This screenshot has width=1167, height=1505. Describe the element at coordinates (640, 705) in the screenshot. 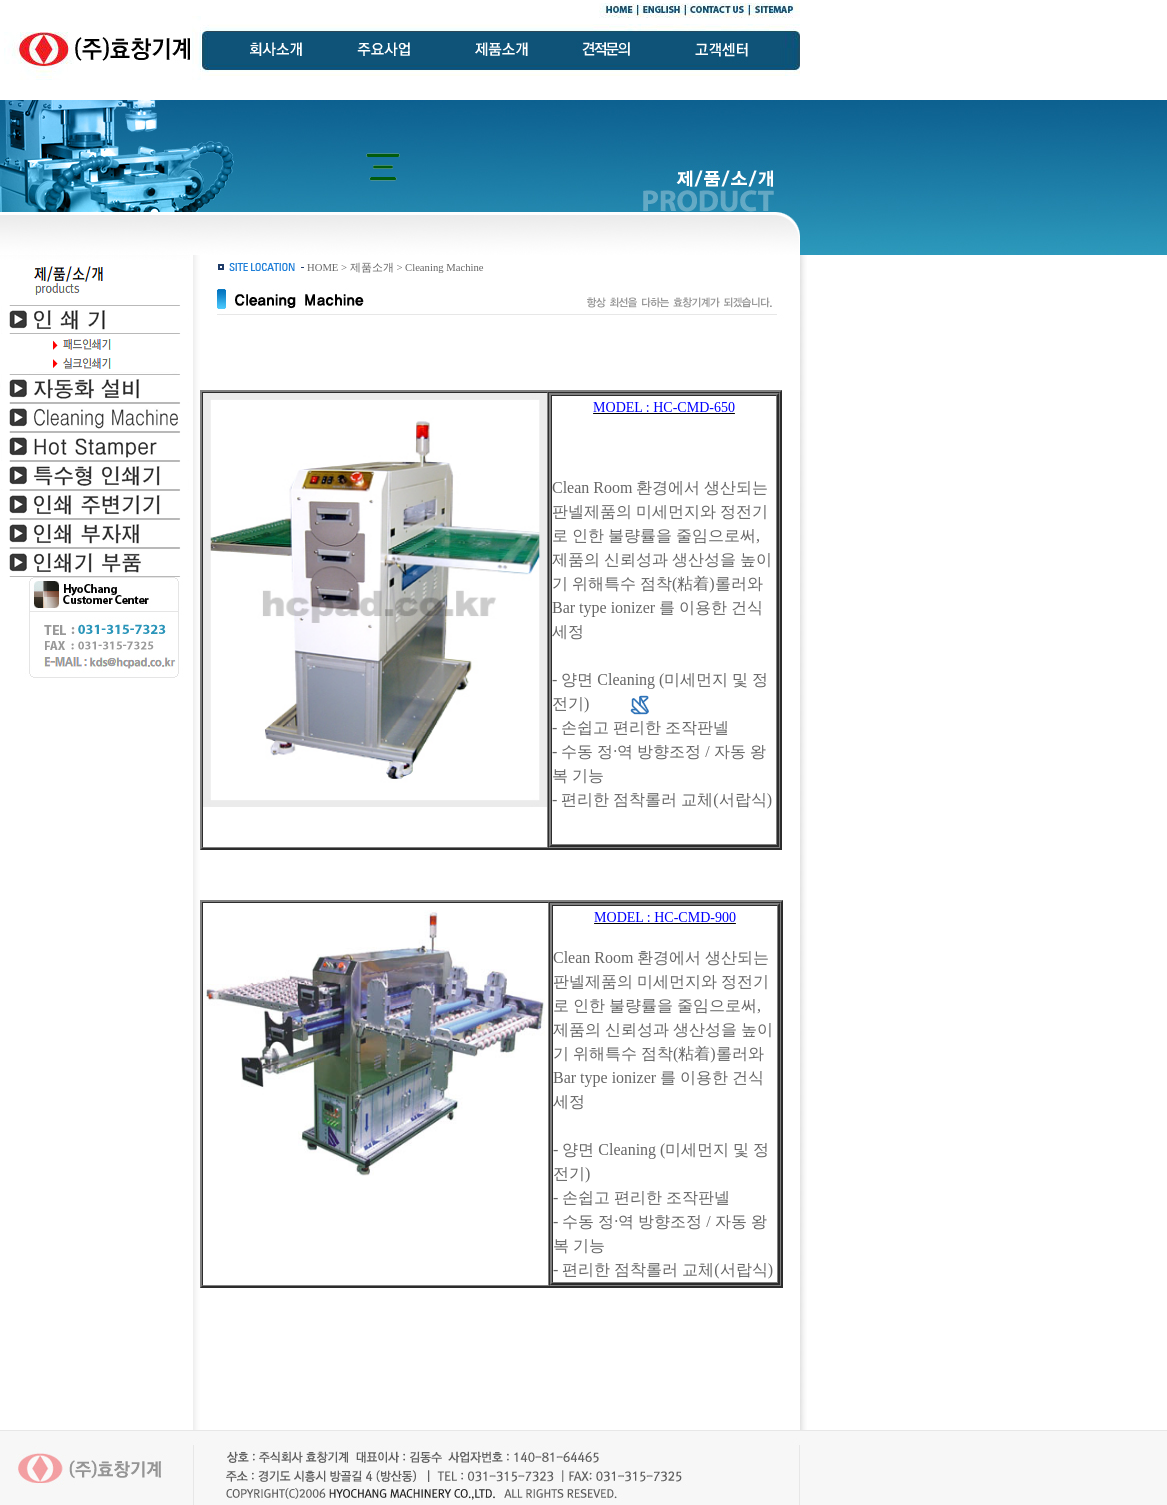

I see `access paper crafts or origami tutorials` at that location.